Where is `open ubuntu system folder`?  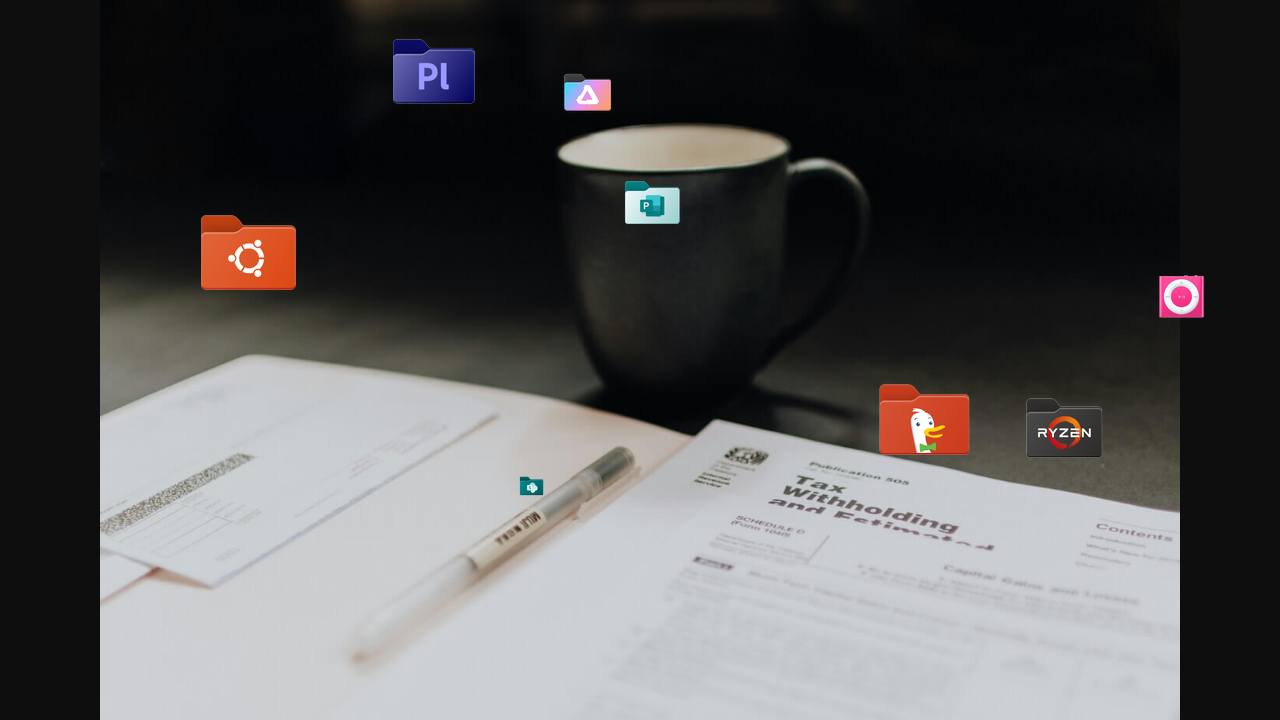 open ubuntu system folder is located at coordinates (248, 255).